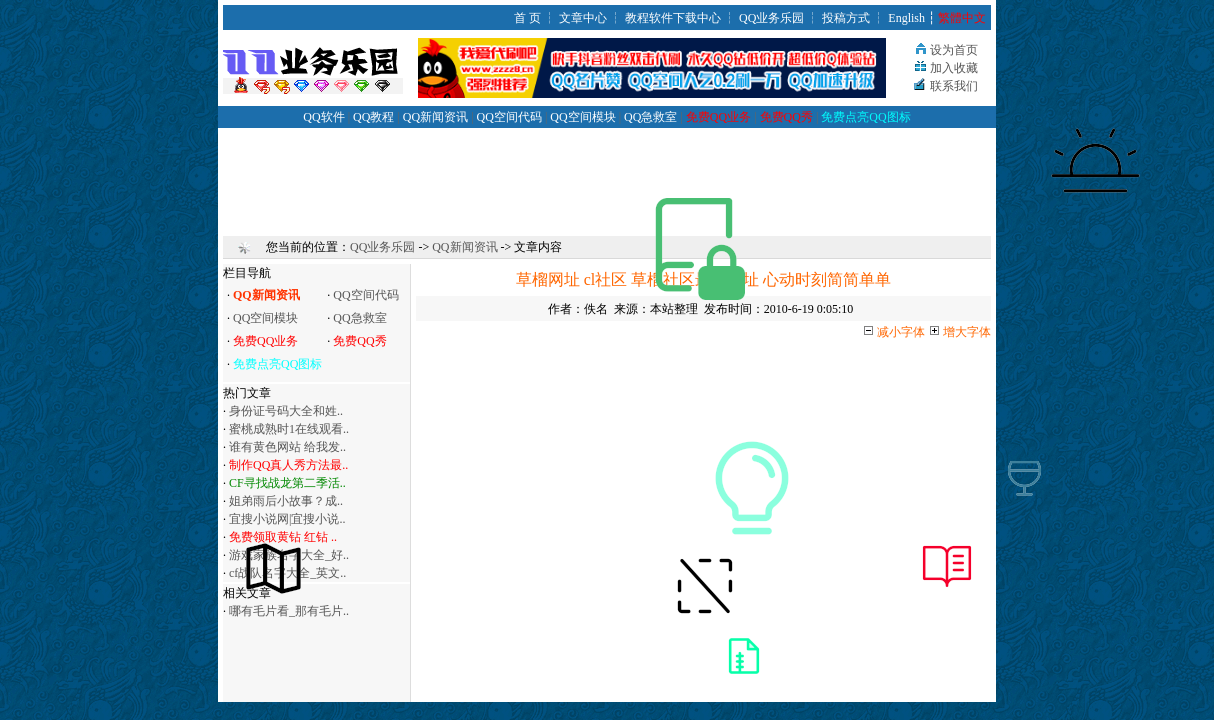 This screenshot has height=720, width=1214. I want to click on open map view, so click(273, 568).